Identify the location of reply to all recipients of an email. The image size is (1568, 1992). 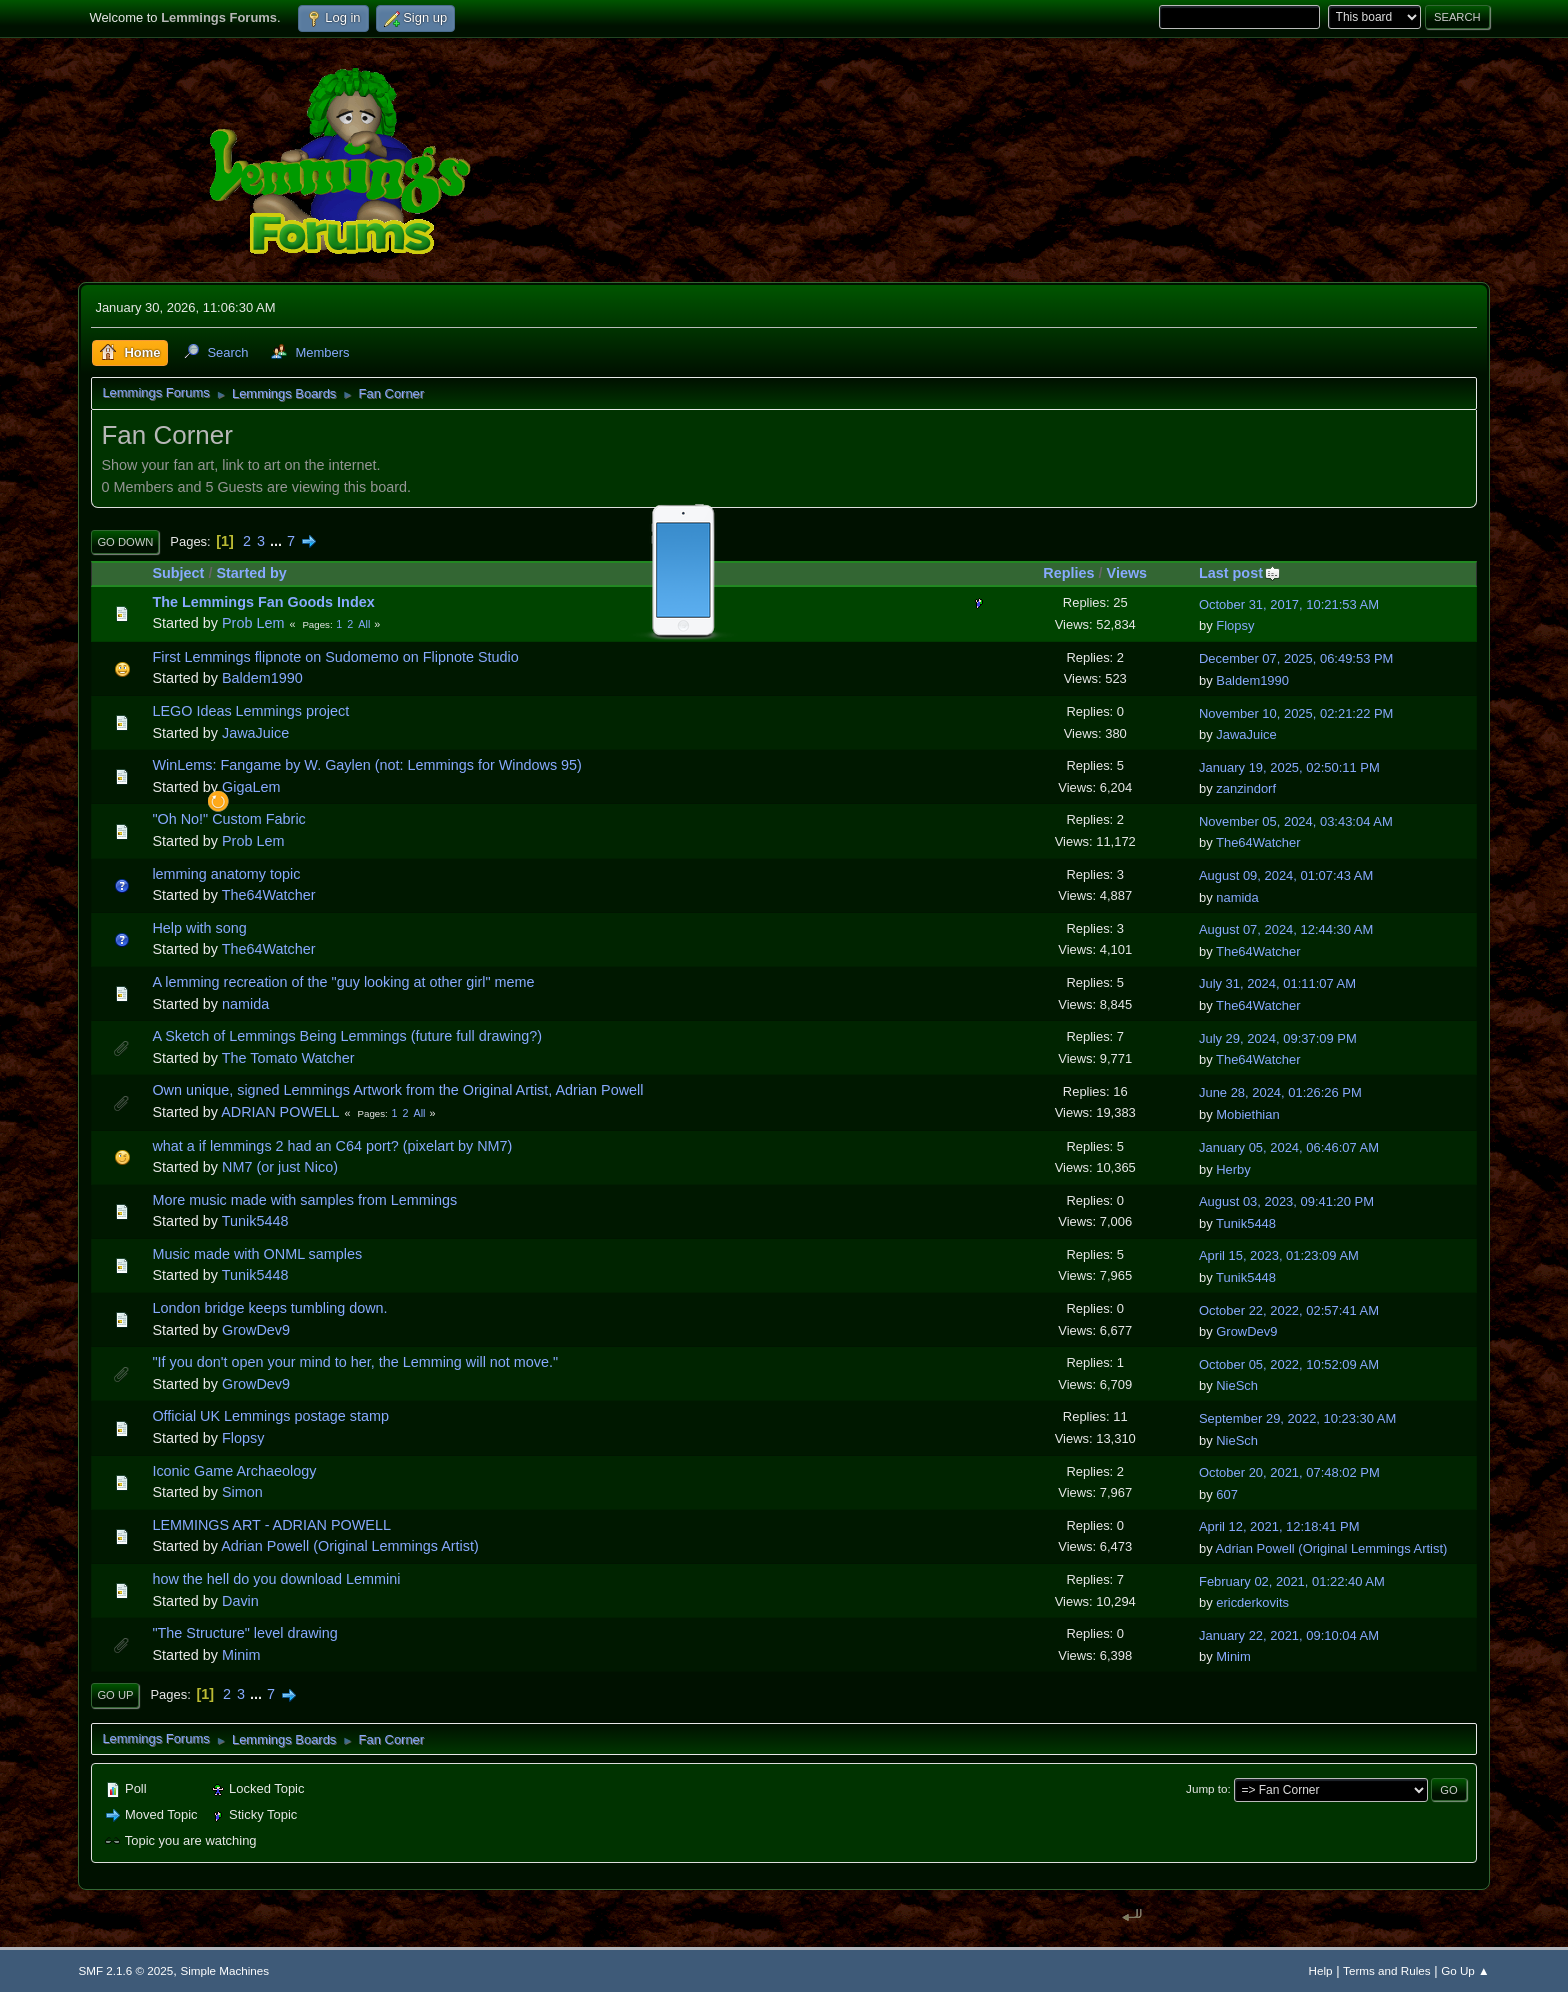
(1131, 1913).